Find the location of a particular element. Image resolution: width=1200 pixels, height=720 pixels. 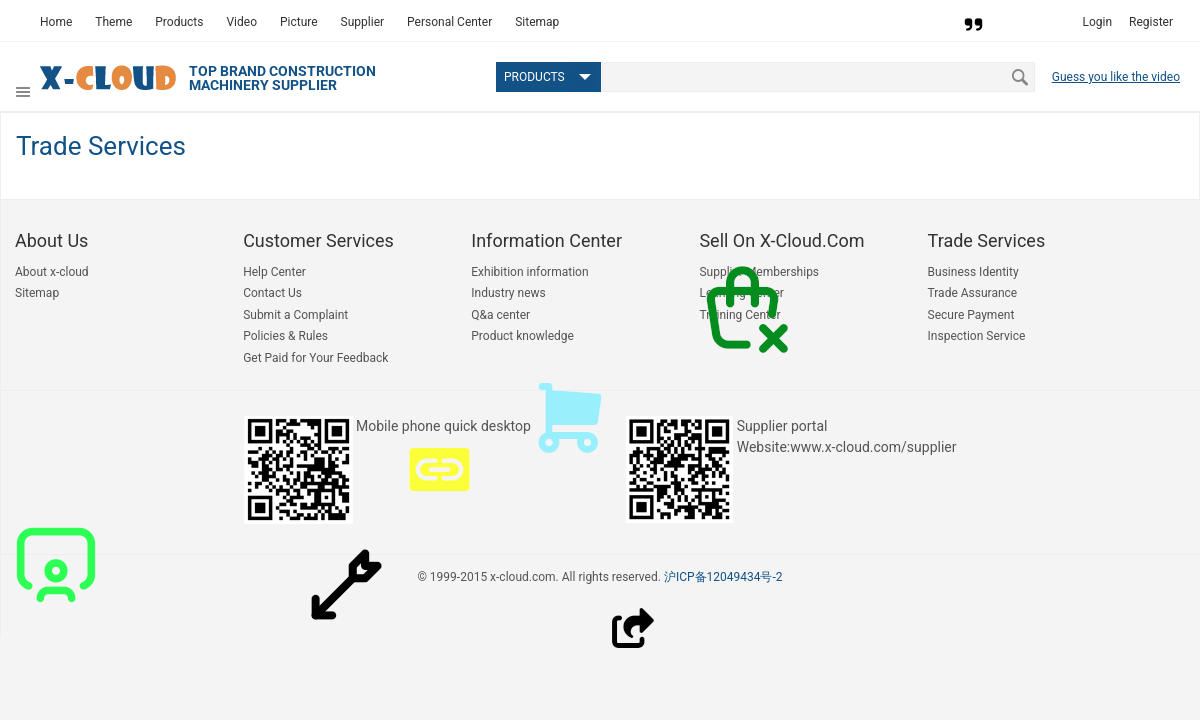

view your shopping cart is located at coordinates (570, 418).